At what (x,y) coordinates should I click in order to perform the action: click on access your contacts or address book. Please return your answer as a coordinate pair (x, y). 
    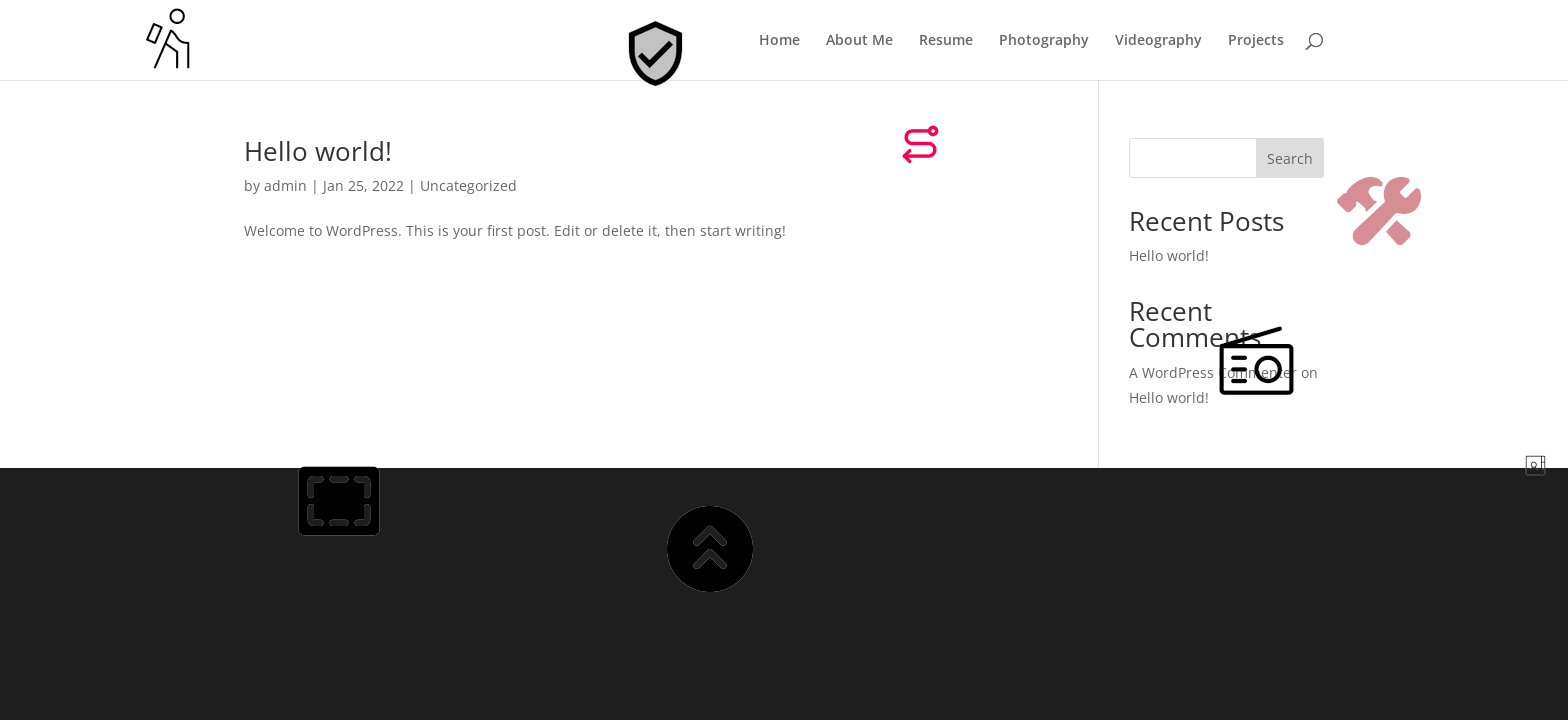
    Looking at the image, I should click on (1535, 465).